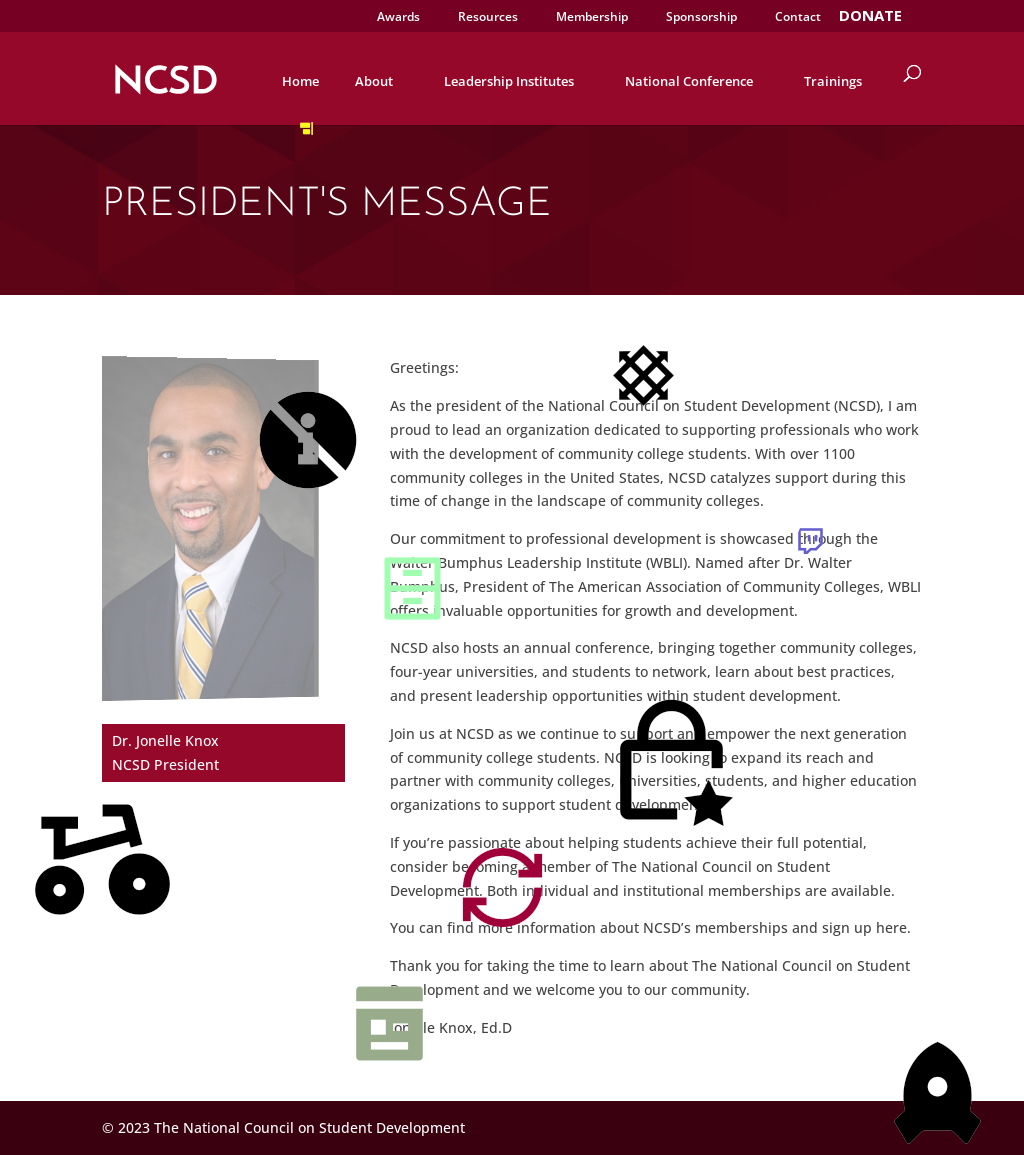 Image resolution: width=1024 pixels, height=1155 pixels. Describe the element at coordinates (502, 887) in the screenshot. I see `repeat or loop content continuously` at that location.